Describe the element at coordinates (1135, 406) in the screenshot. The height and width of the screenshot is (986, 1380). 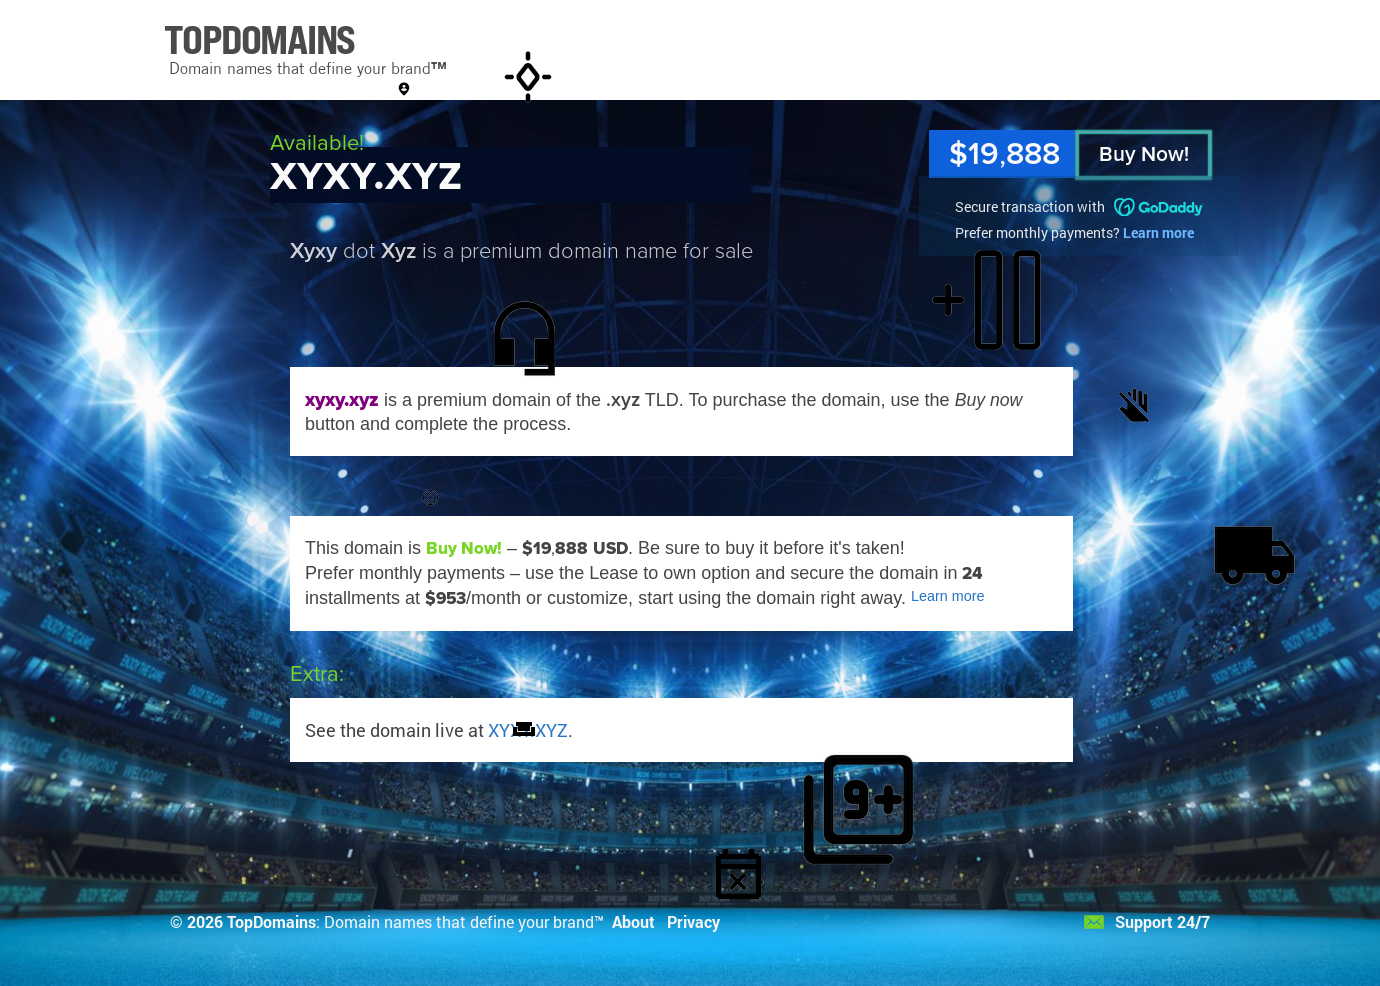
I see `do not touch - touchscreen disabled` at that location.